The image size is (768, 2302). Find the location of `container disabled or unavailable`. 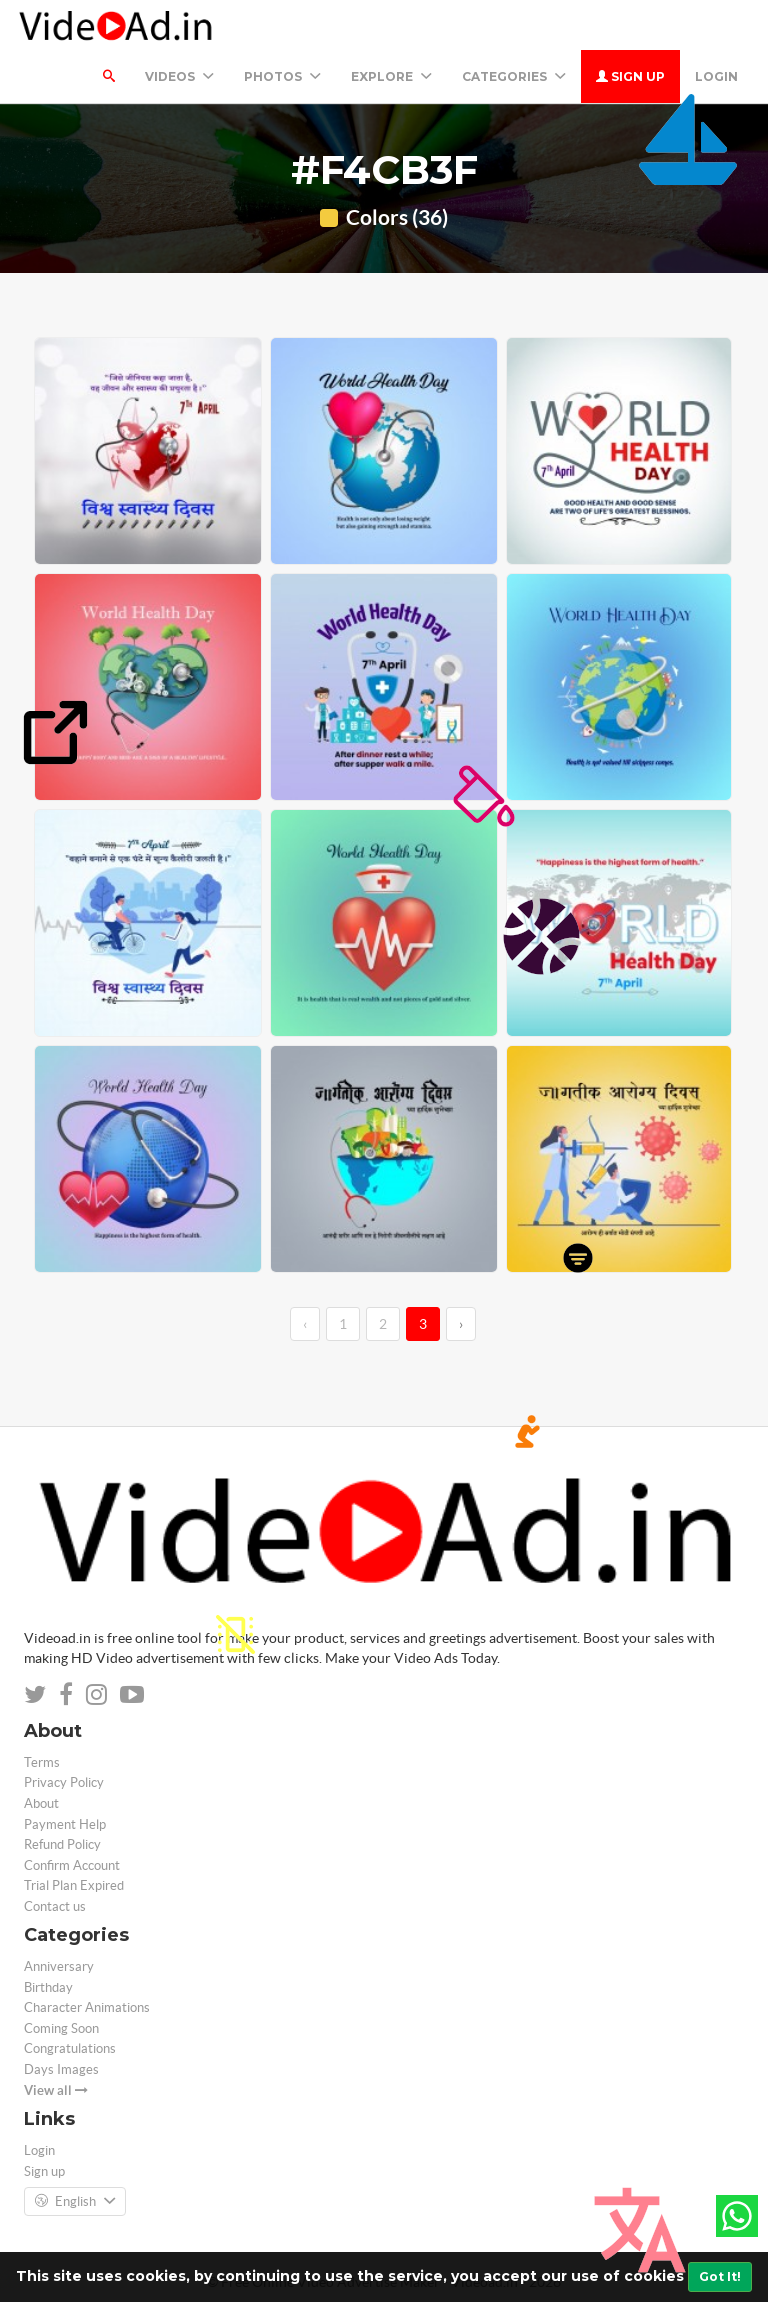

container disabled or unavailable is located at coordinates (235, 1634).